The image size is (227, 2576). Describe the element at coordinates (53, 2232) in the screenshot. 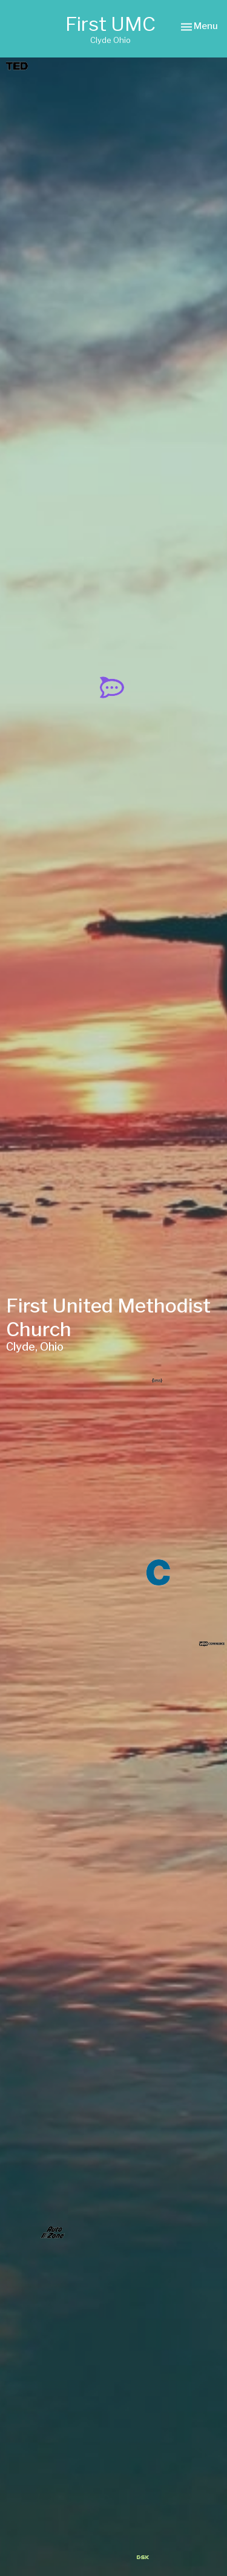

I see `visit the AutoZone website or app` at that location.